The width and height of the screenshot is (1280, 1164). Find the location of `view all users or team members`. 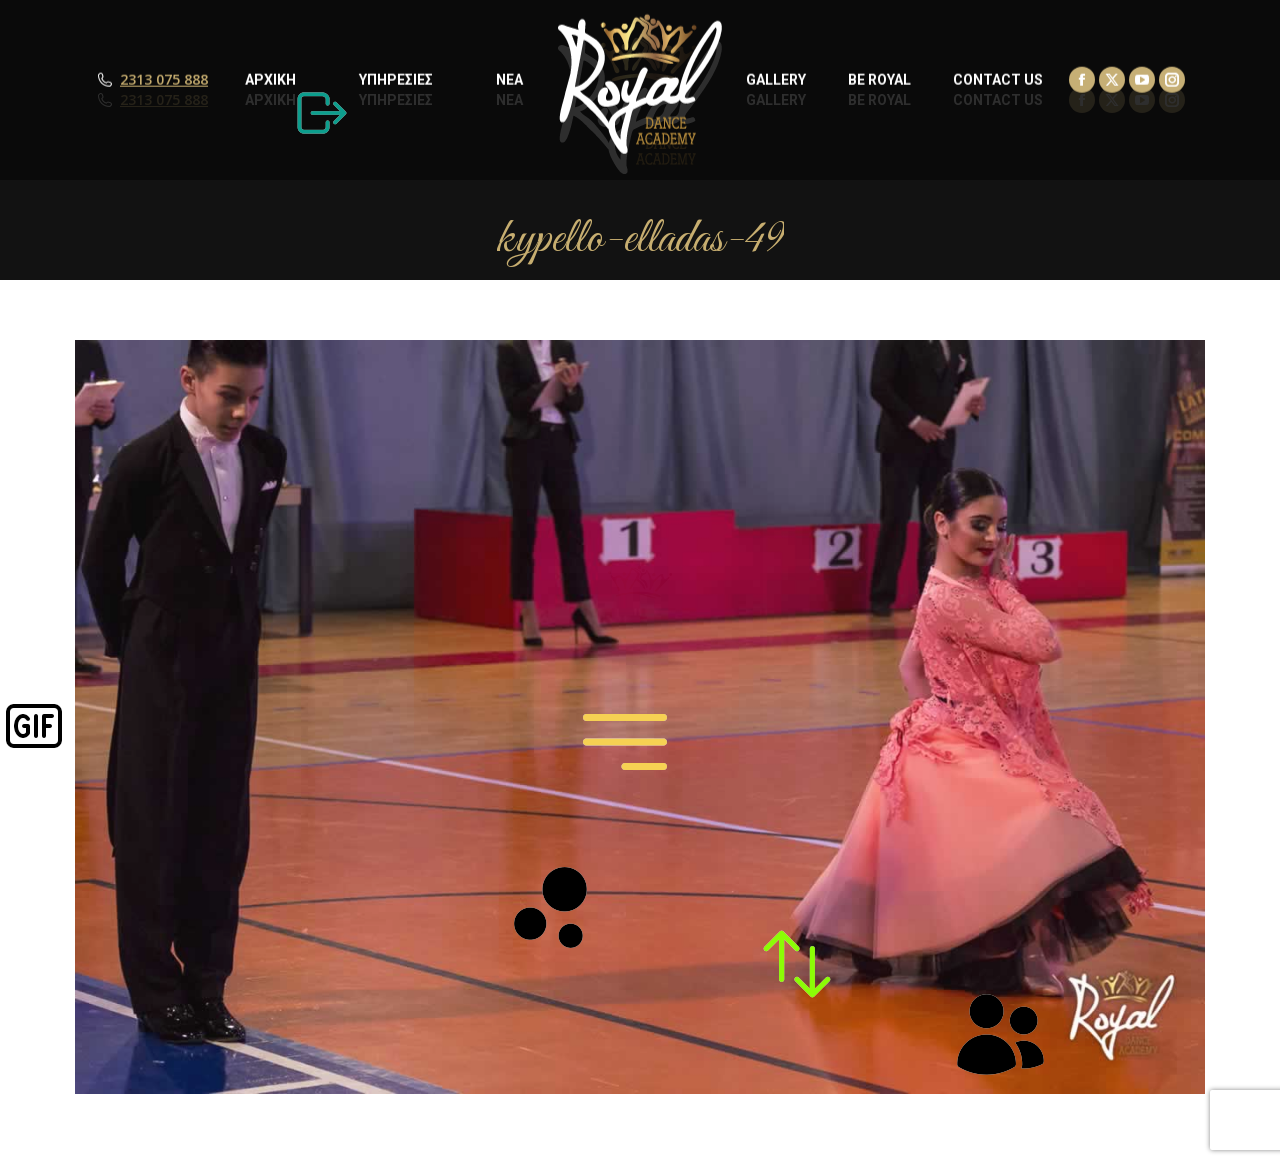

view all users or team members is located at coordinates (1000, 1034).